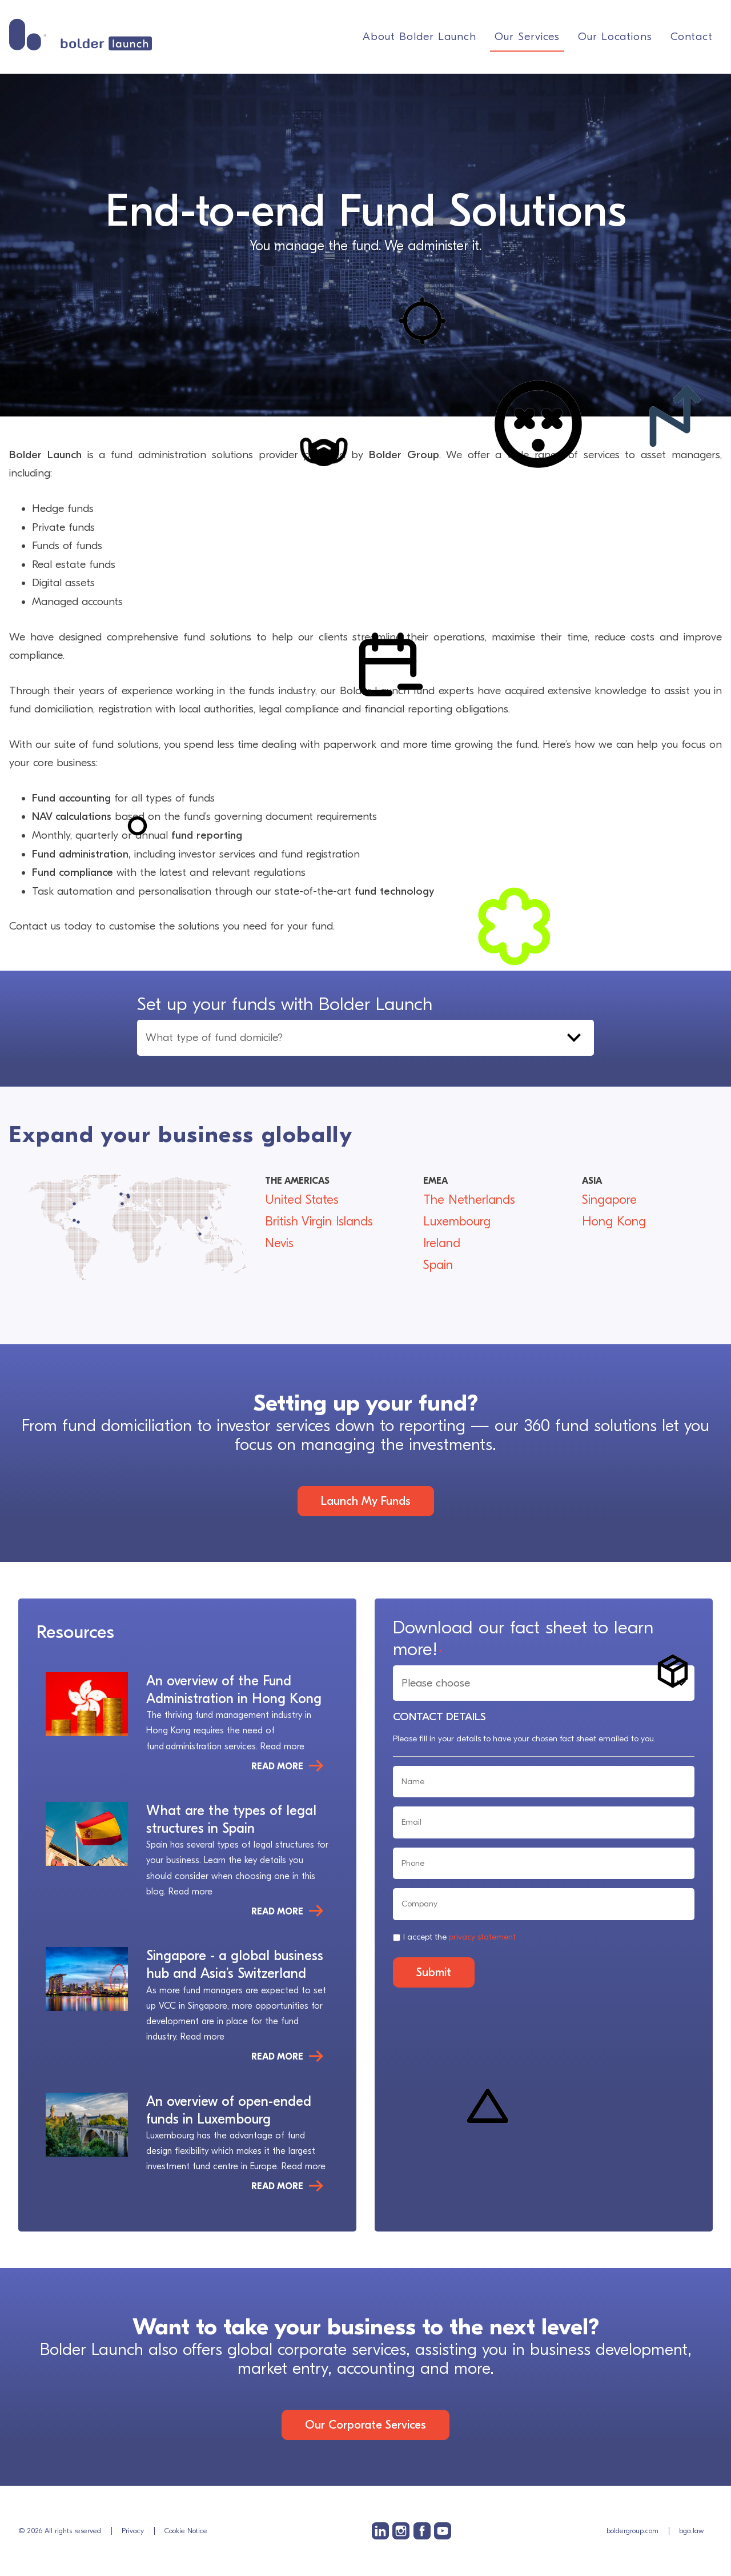 Image resolution: width=731 pixels, height=2576 pixels. I want to click on view package or shipment details, so click(673, 1671).